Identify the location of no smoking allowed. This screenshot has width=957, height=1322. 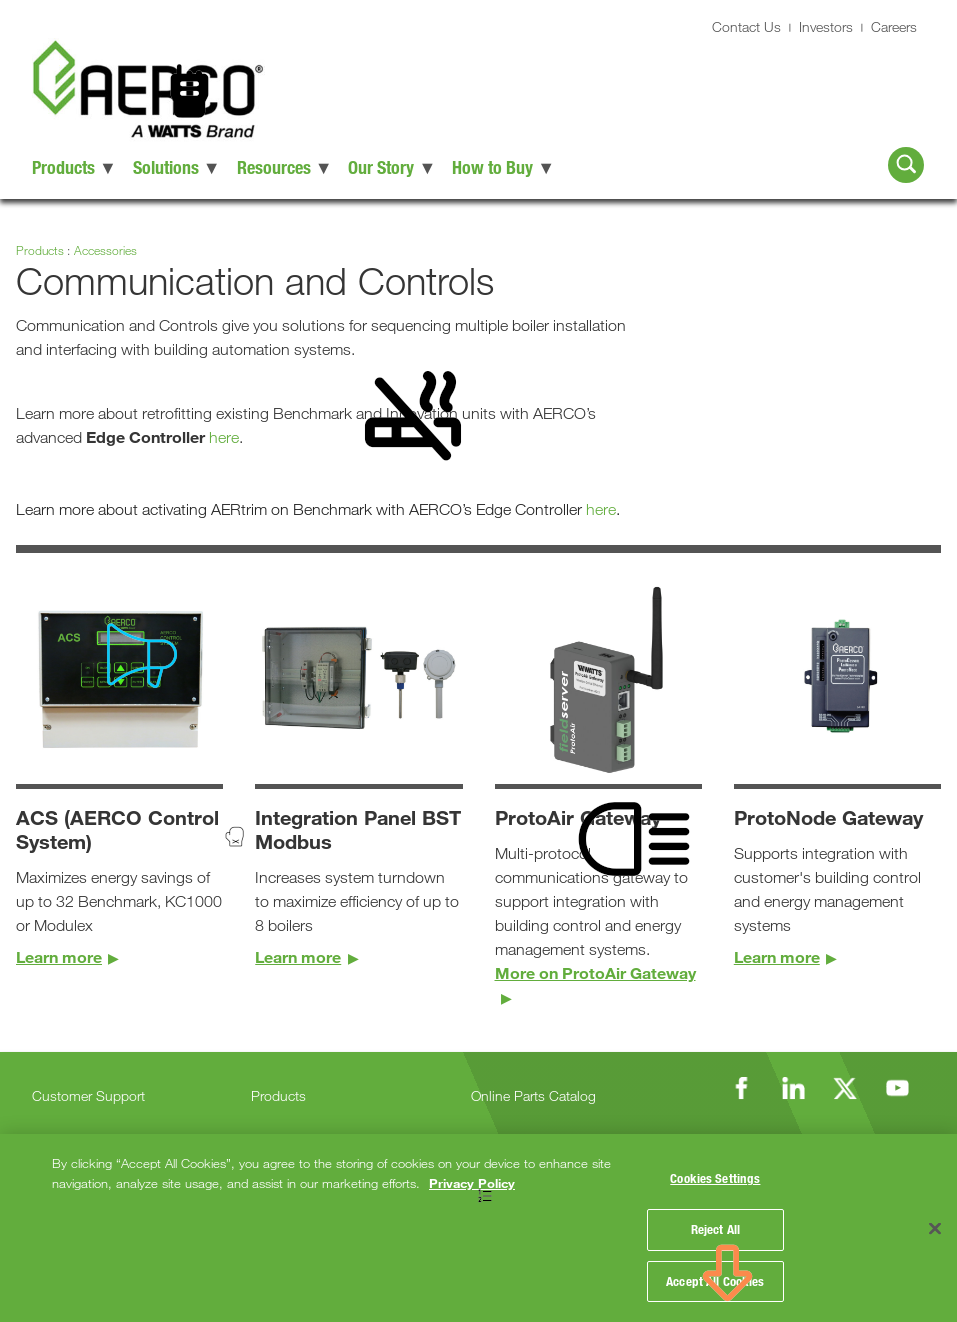
(413, 419).